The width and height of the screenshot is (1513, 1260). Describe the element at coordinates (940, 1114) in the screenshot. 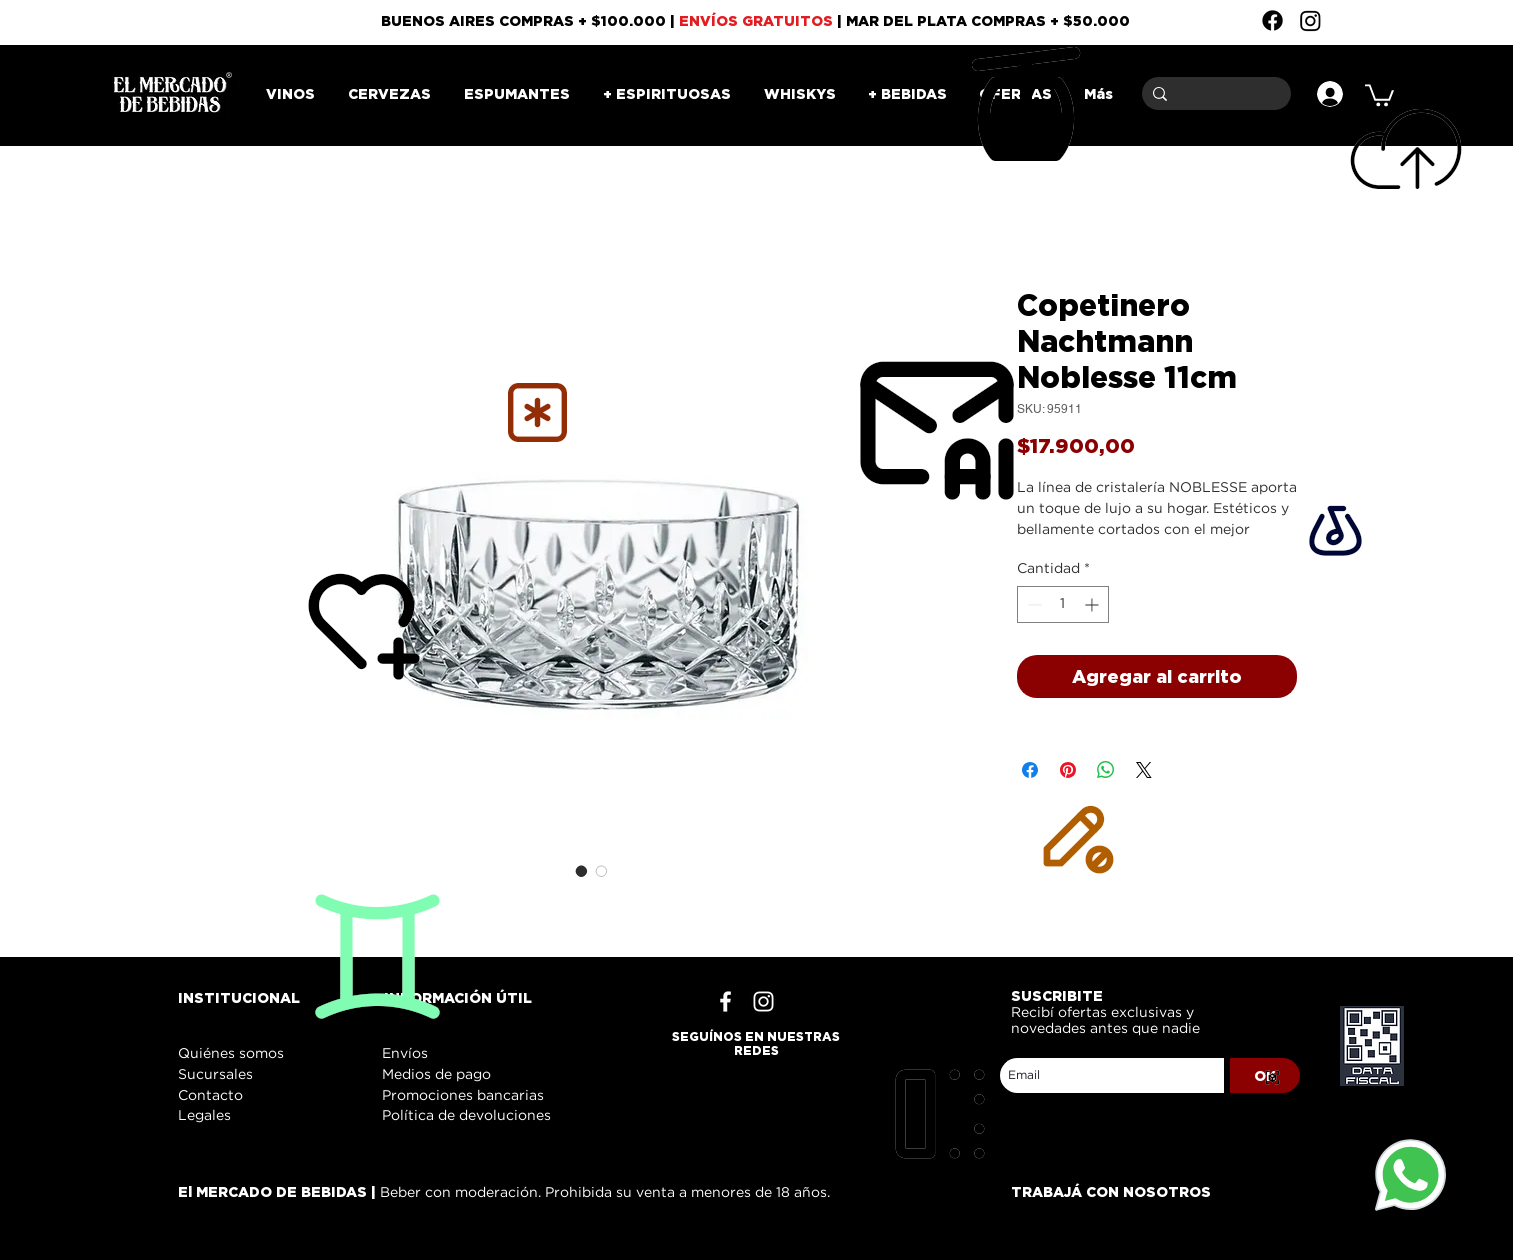

I see `align selected element to the left` at that location.